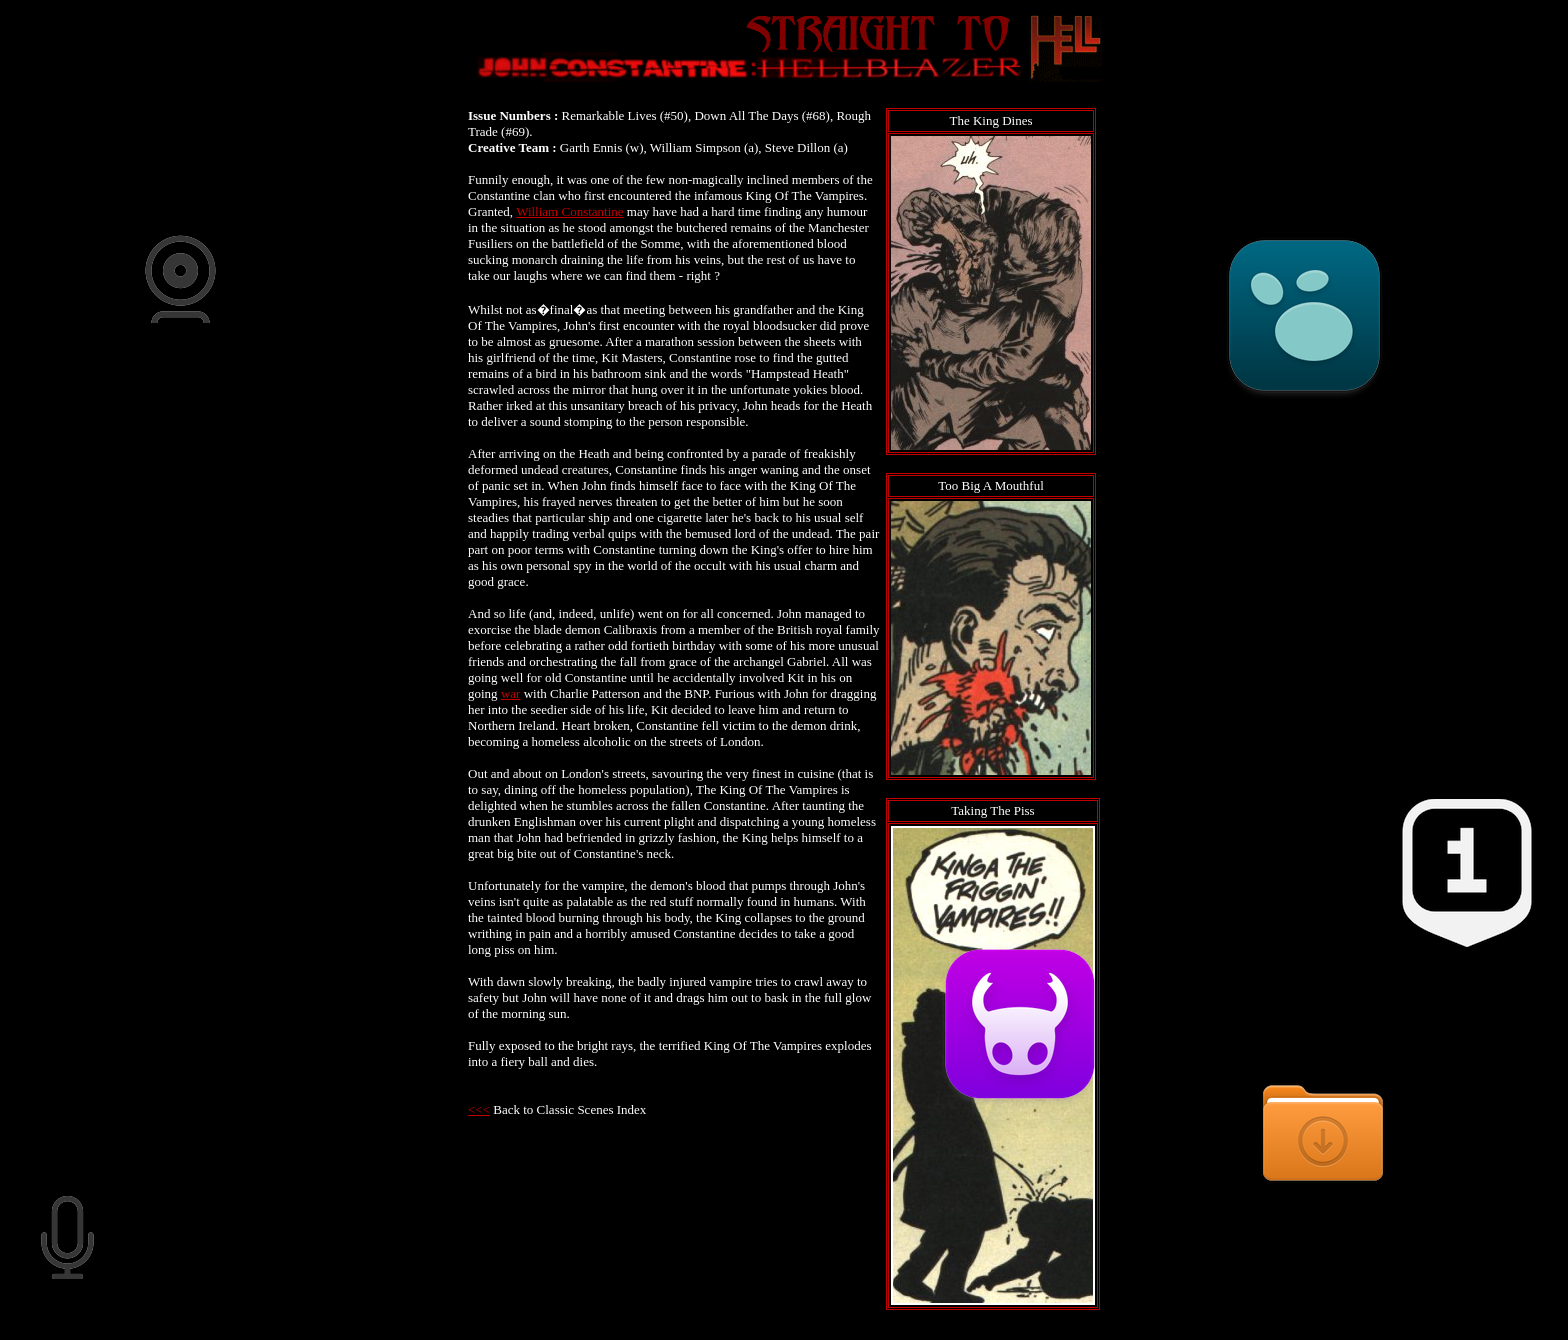  What do you see at coordinates (1323, 1133) in the screenshot?
I see `access your downloads folder` at bounding box center [1323, 1133].